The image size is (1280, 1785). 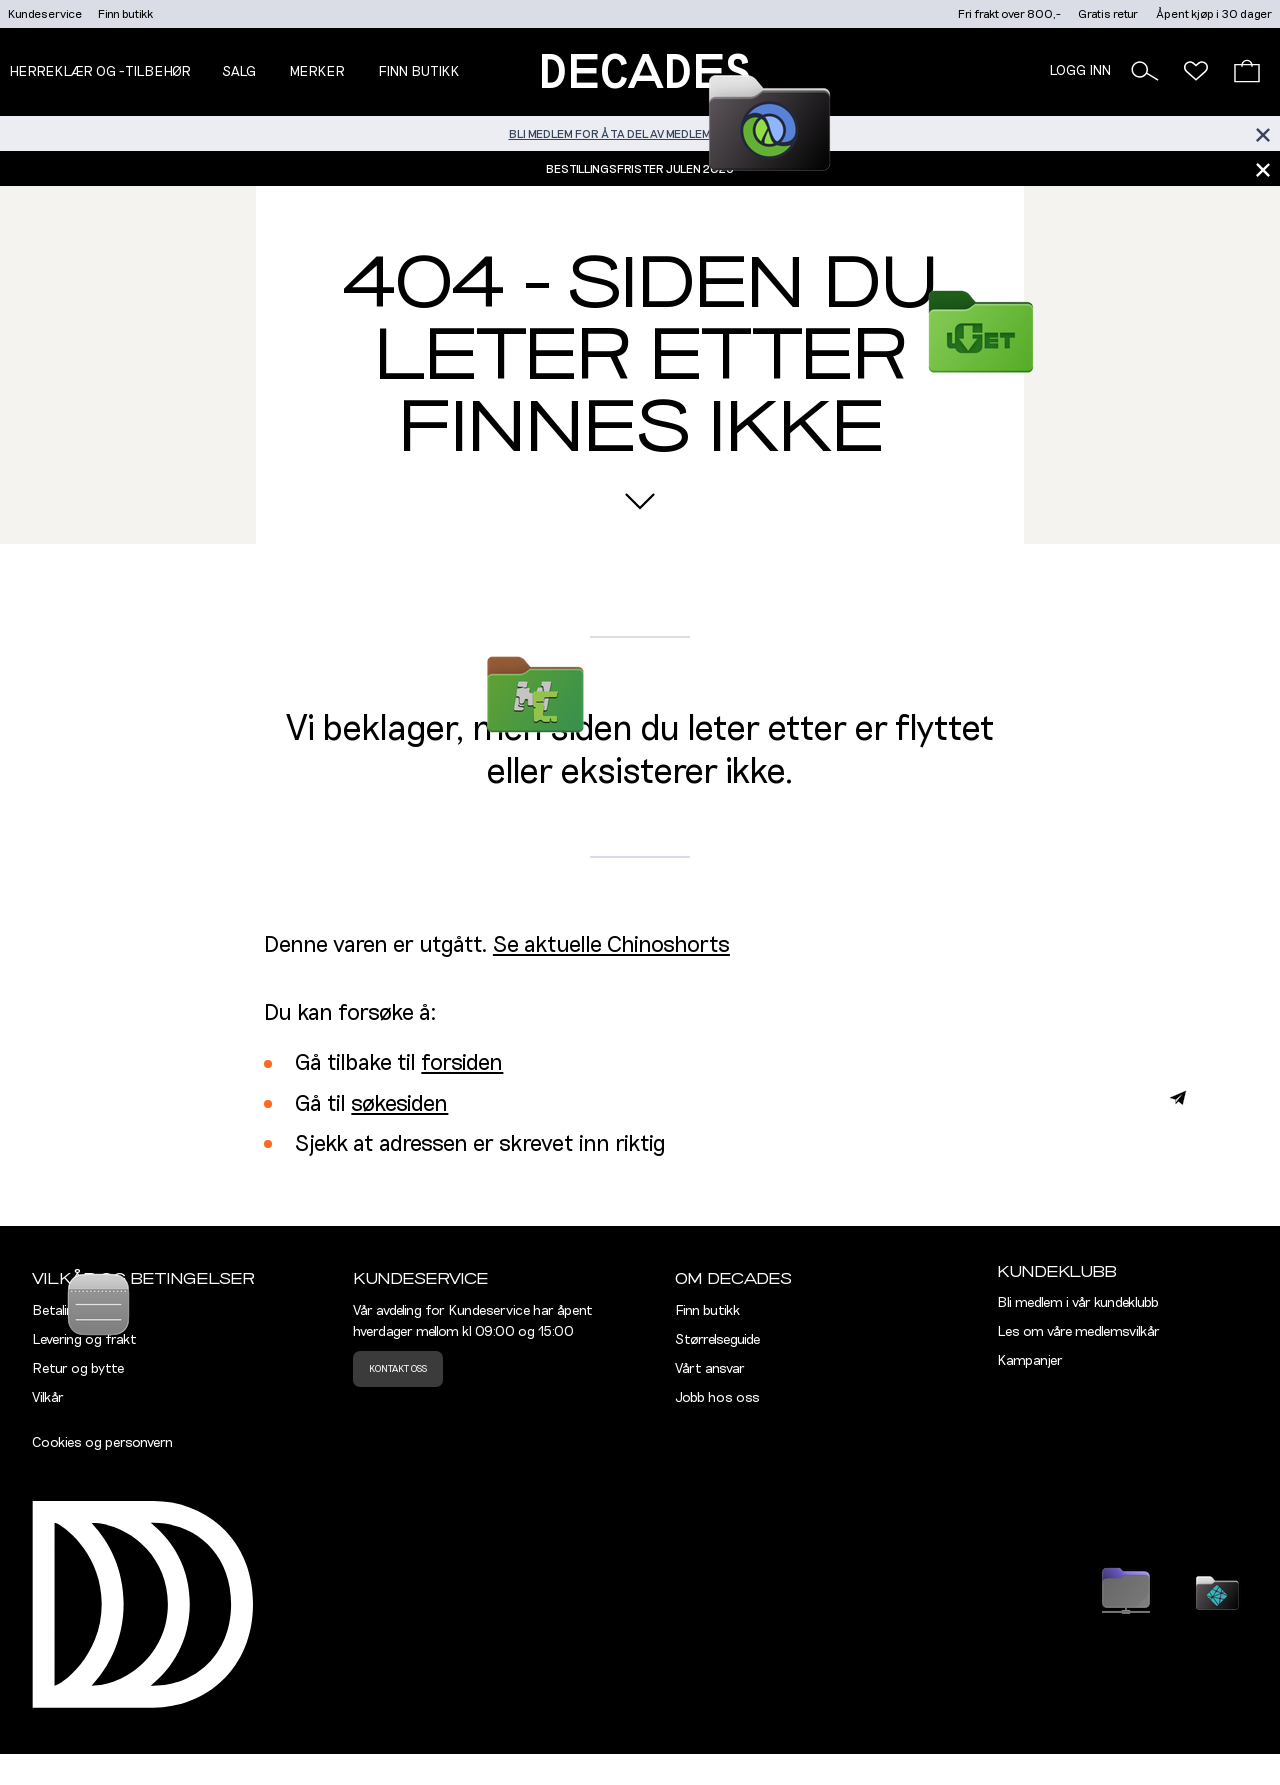 What do you see at coordinates (769, 126) in the screenshot?
I see `open folder containing clojure project files` at bounding box center [769, 126].